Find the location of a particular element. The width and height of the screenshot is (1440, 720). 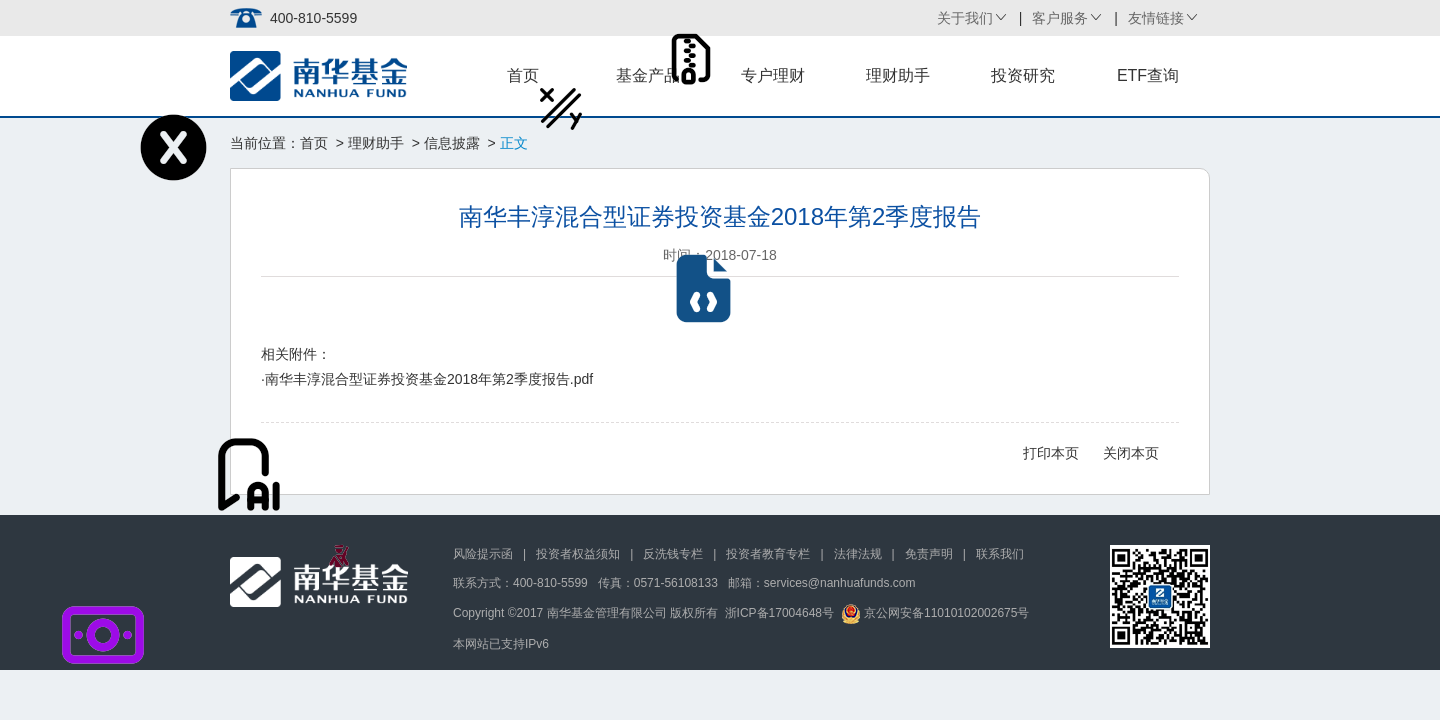

compressed or zipped file is located at coordinates (691, 58).